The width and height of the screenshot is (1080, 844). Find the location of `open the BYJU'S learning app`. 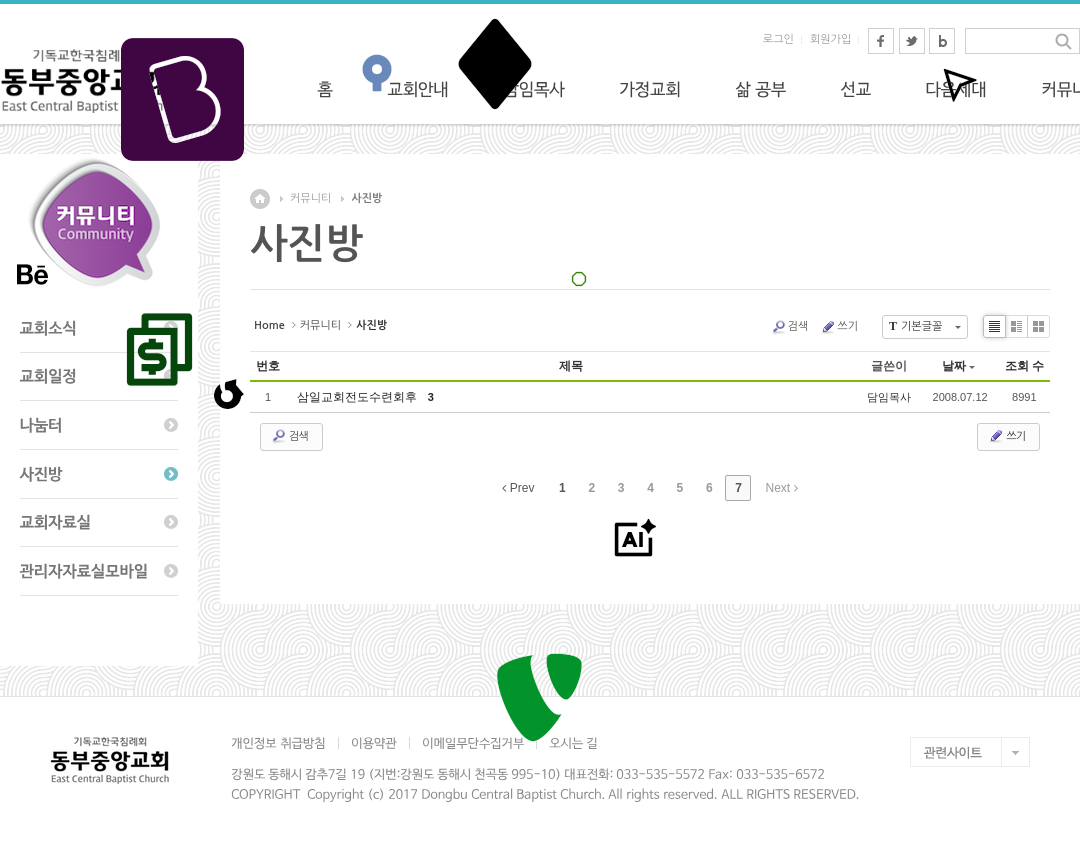

open the BYJU'S learning app is located at coordinates (182, 99).